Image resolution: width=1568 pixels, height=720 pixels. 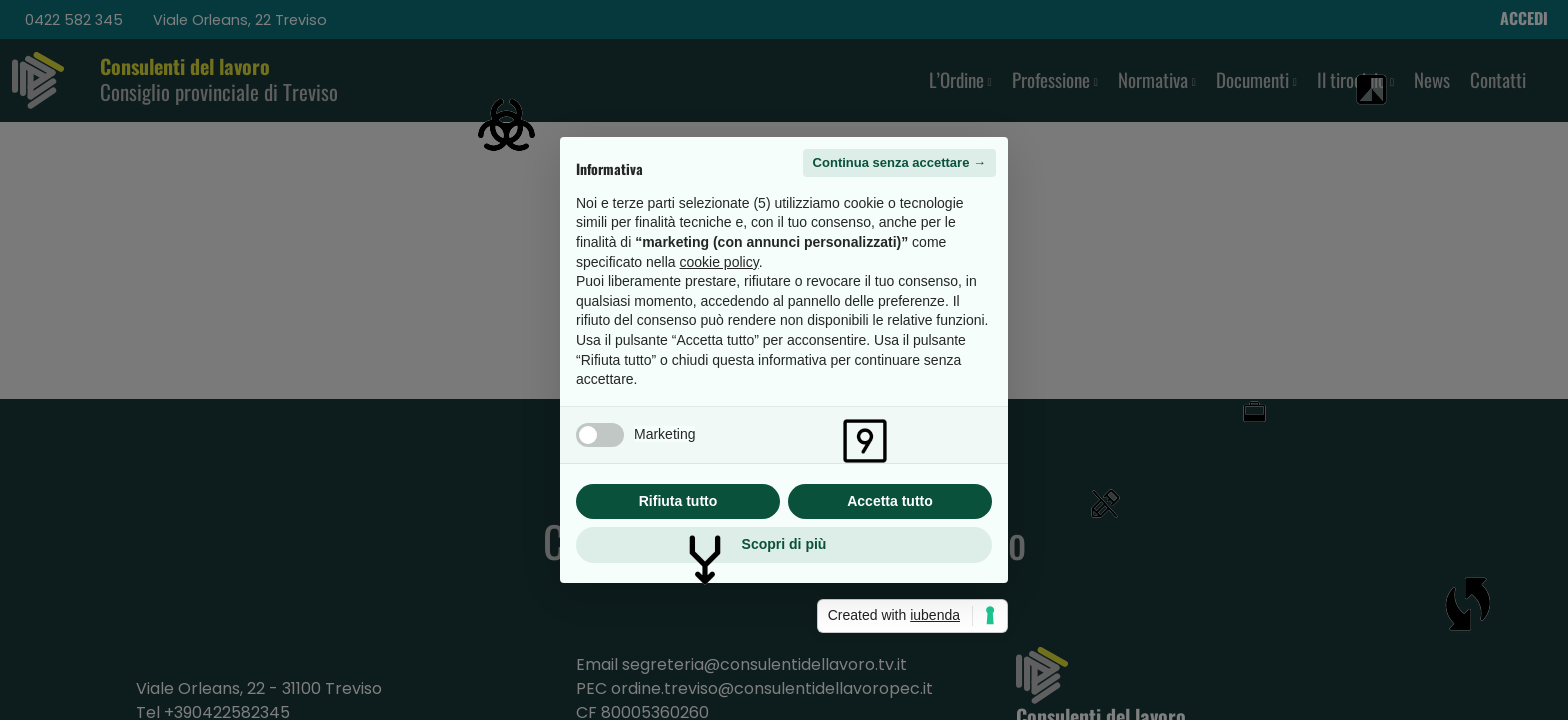 What do you see at coordinates (705, 558) in the screenshot?
I see `merge branches or items together` at bounding box center [705, 558].